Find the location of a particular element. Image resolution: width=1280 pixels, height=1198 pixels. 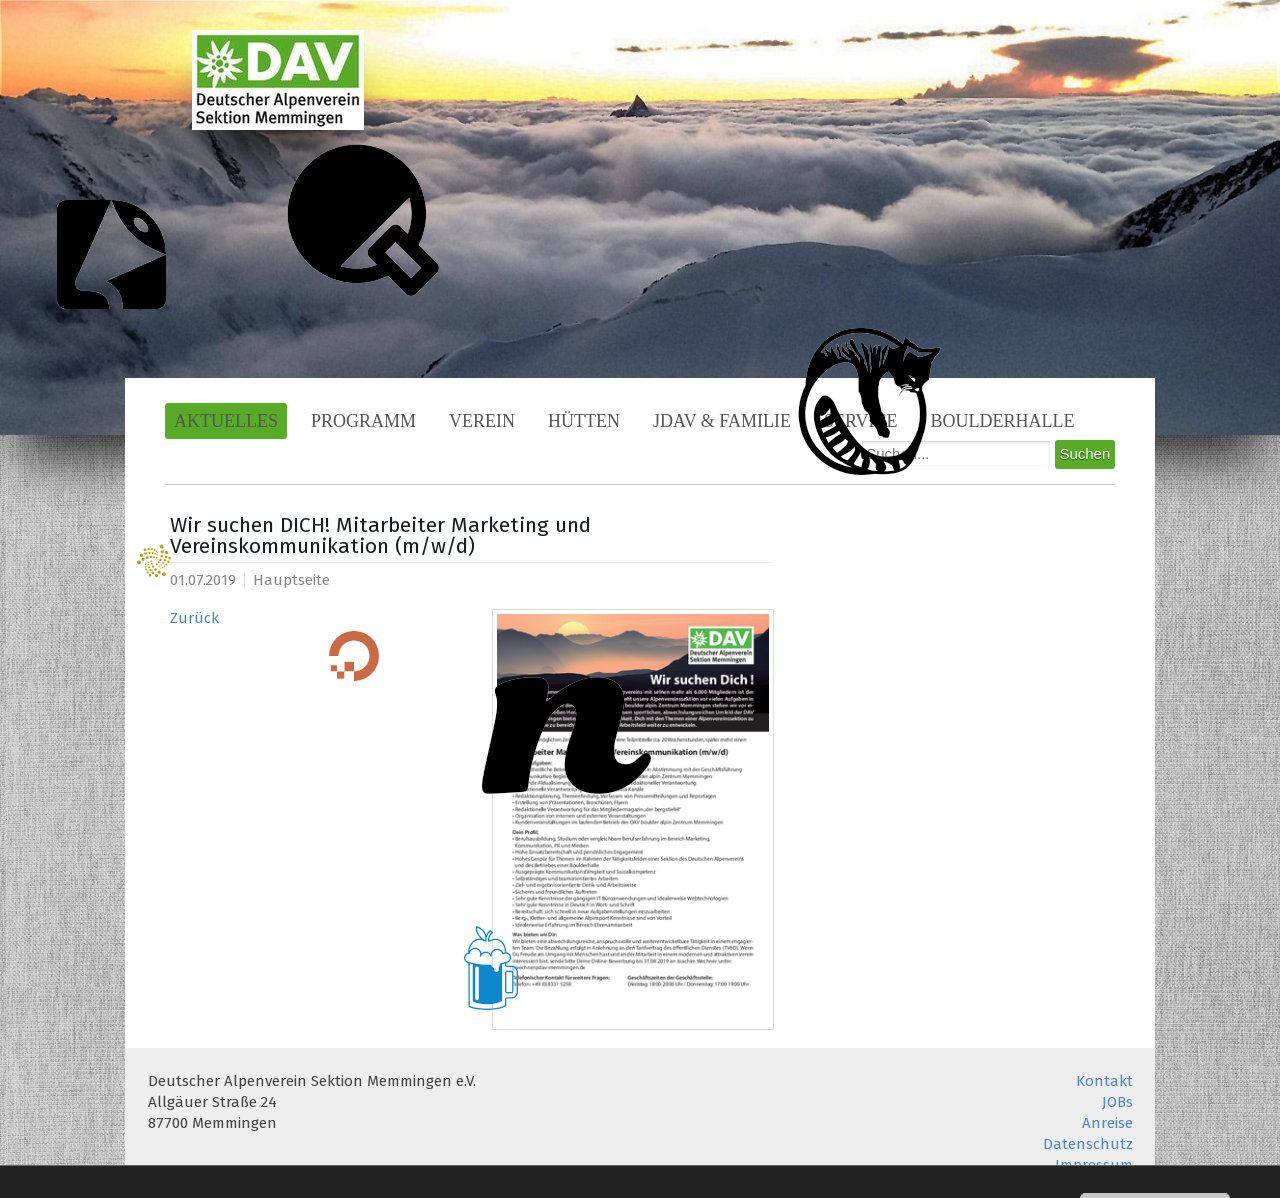

link to sessionize speaker profile is located at coordinates (111, 254).